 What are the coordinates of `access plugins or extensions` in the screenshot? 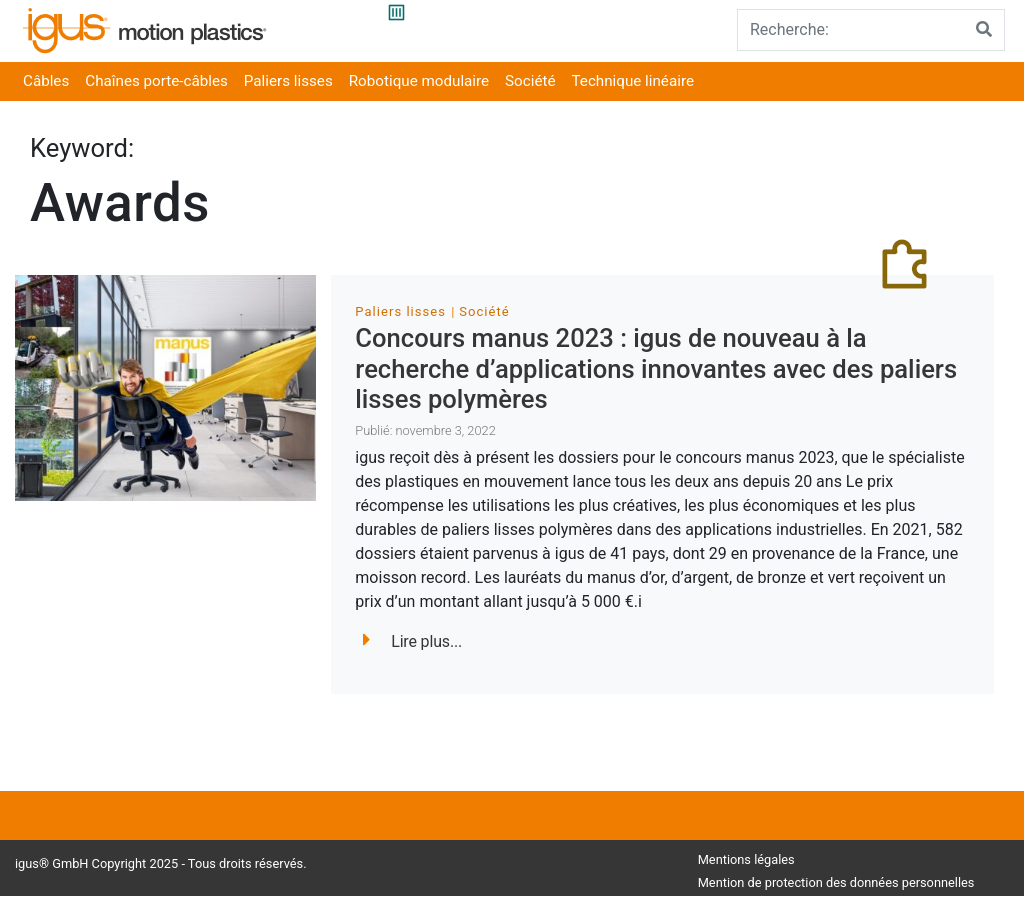 It's located at (904, 266).